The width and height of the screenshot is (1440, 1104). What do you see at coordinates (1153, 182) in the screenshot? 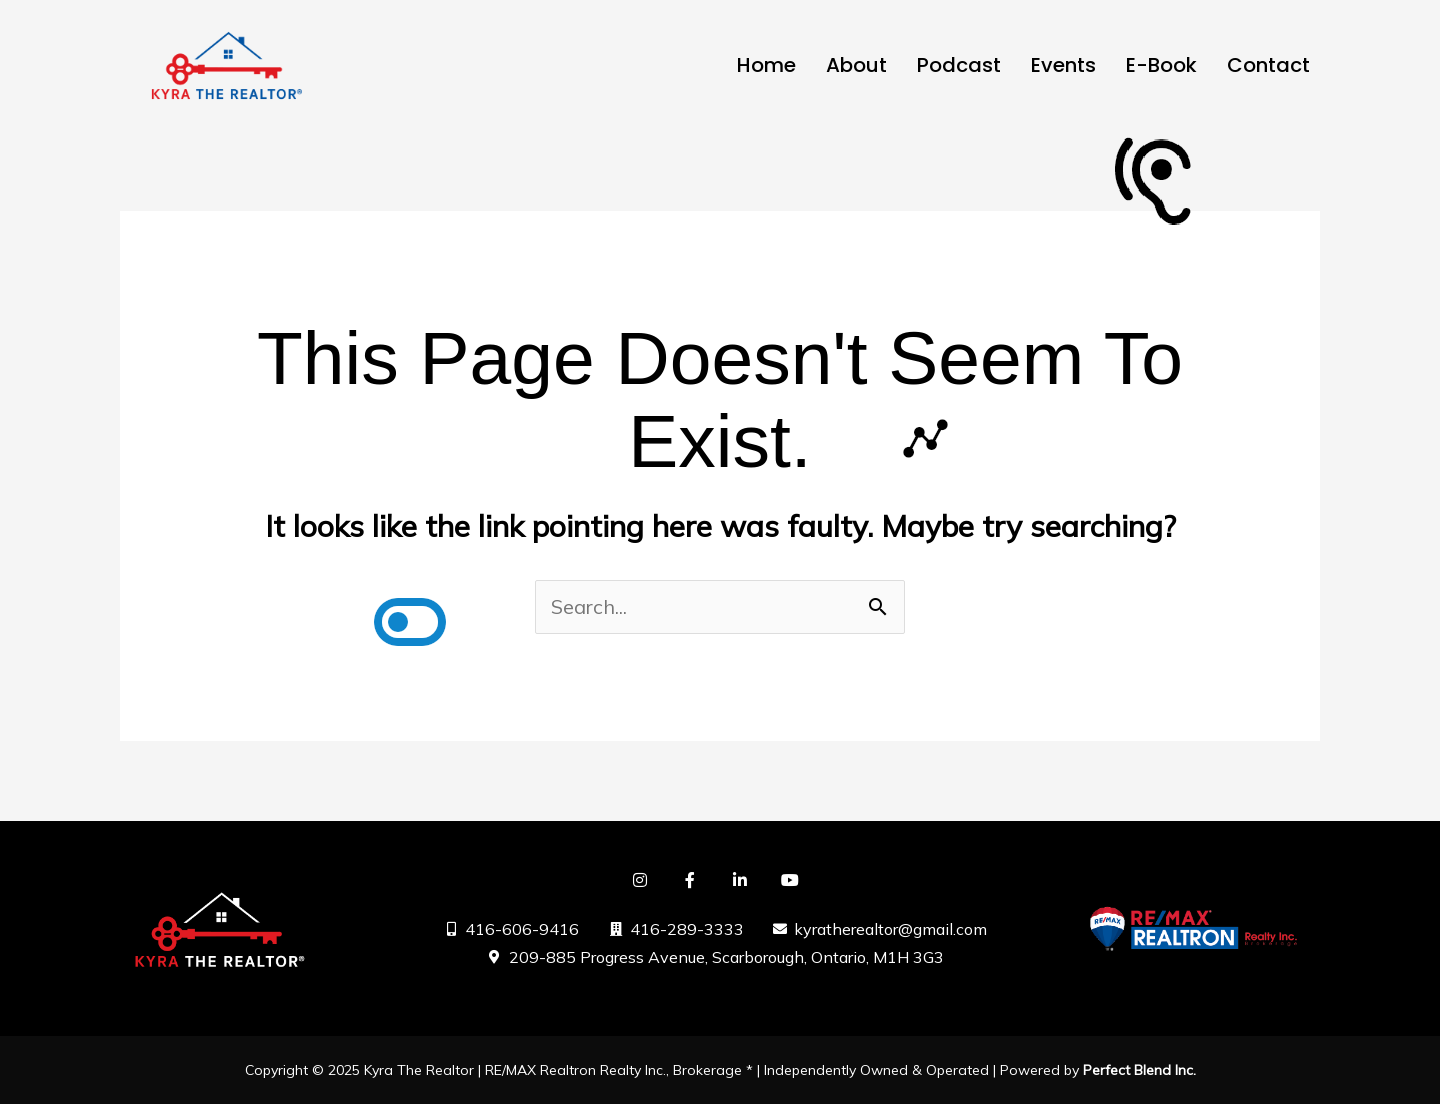
I see `access hearing or audio accessibility settings` at bounding box center [1153, 182].